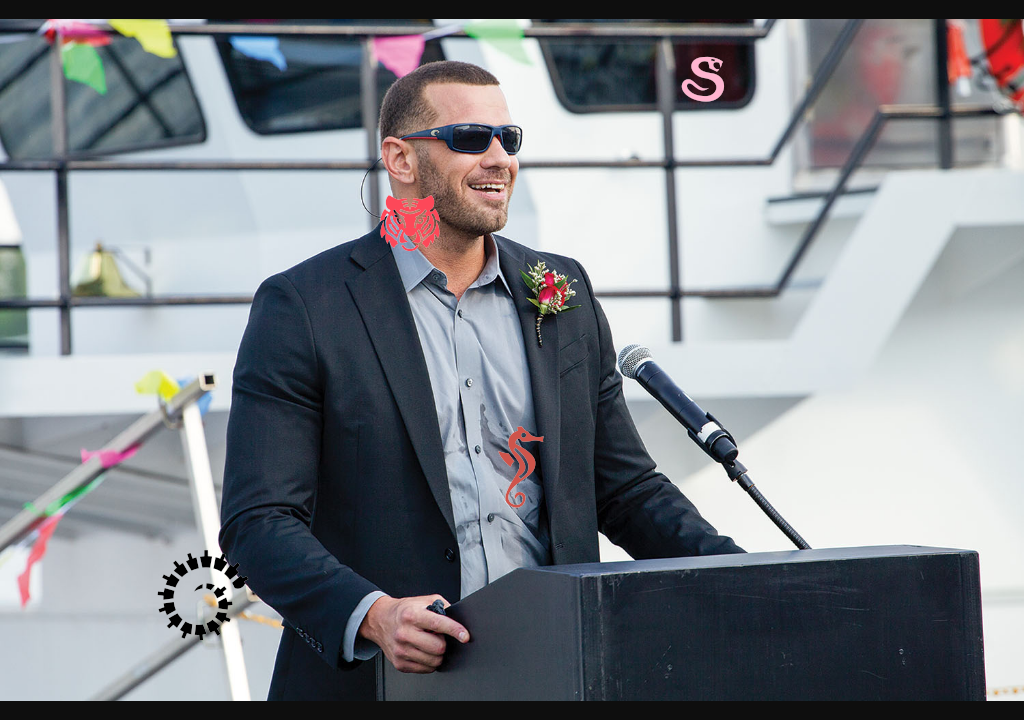 The height and width of the screenshot is (720, 1024). Describe the element at coordinates (202, 595) in the screenshot. I see `indicates spine or vertebral health status in a game` at that location.